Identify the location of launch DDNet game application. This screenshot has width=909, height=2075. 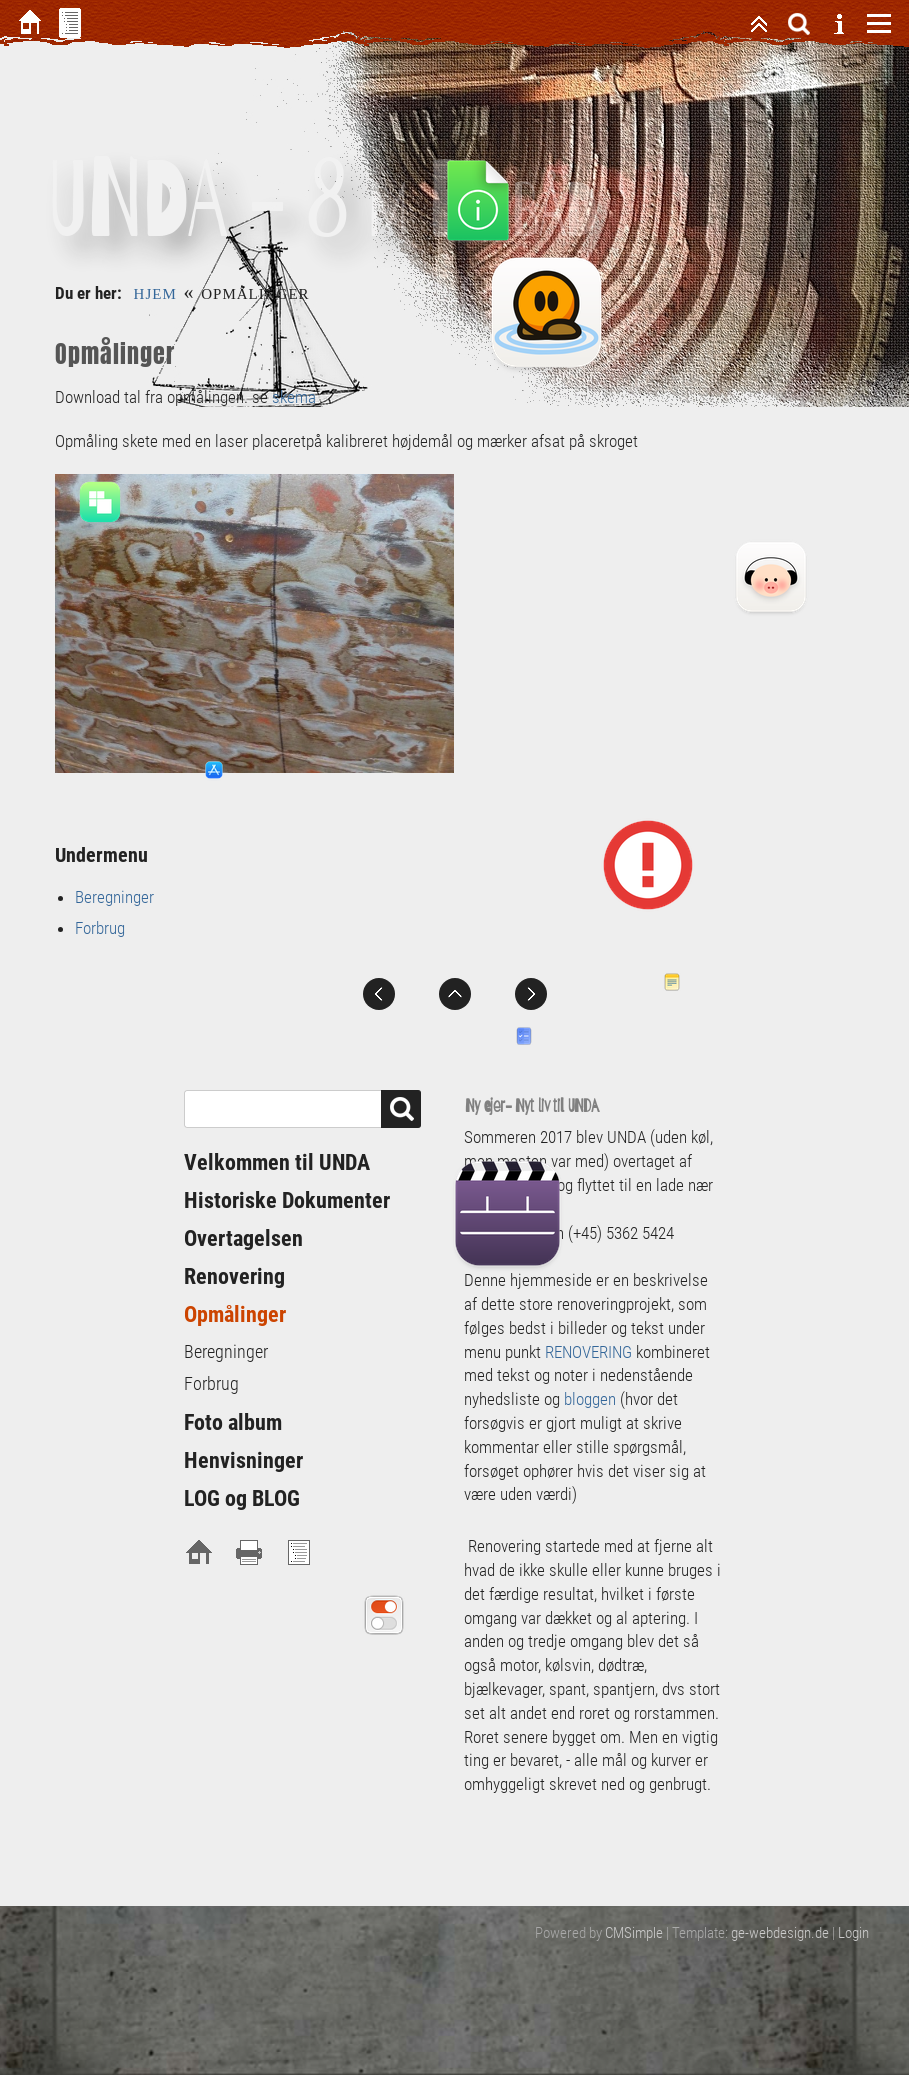
(546, 312).